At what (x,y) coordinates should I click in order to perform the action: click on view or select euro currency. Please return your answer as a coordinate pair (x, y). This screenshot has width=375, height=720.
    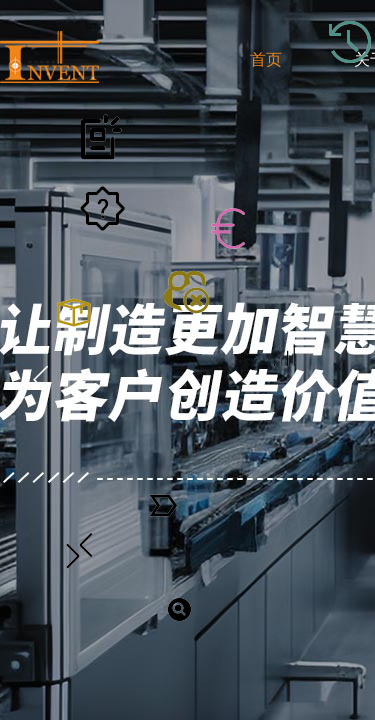
    Looking at the image, I should click on (231, 228).